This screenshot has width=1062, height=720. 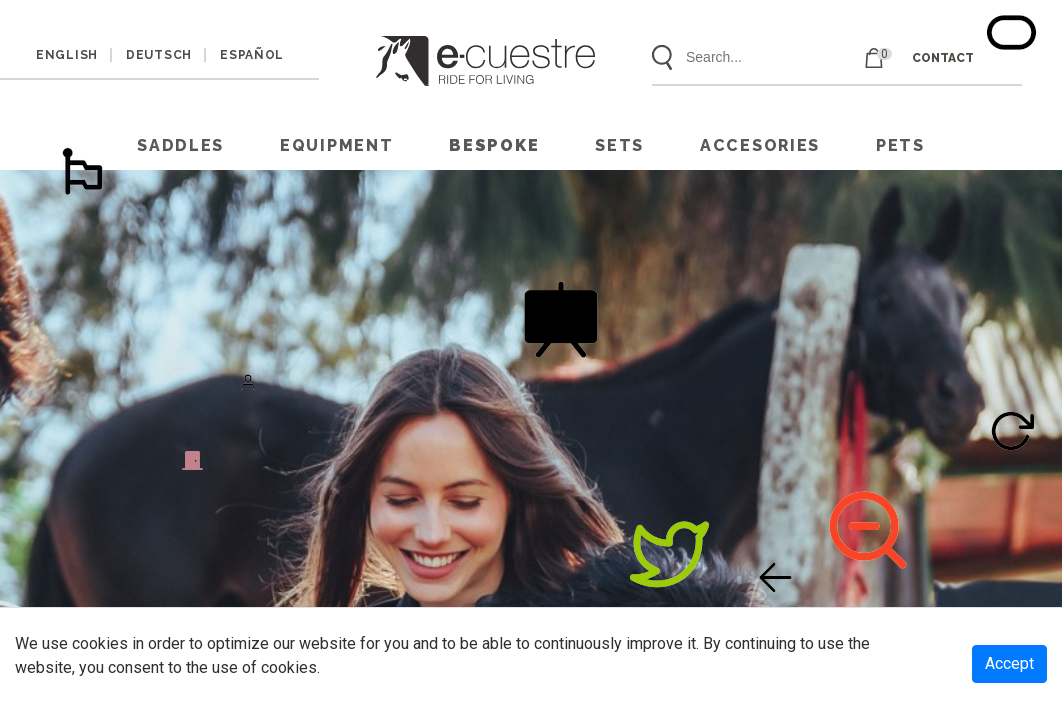 I want to click on exit or log out of the application, so click(x=192, y=460).